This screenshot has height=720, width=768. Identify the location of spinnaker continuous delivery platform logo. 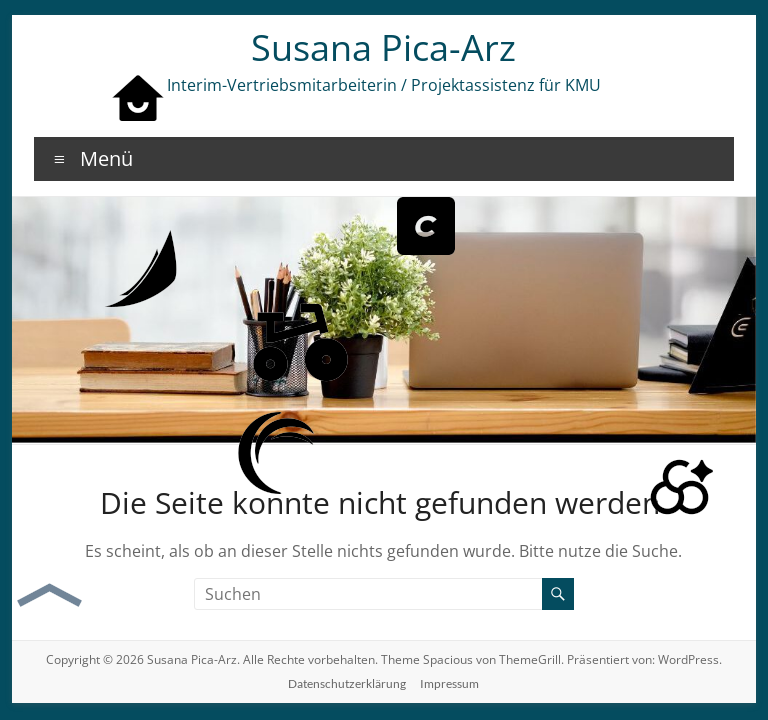
(140, 268).